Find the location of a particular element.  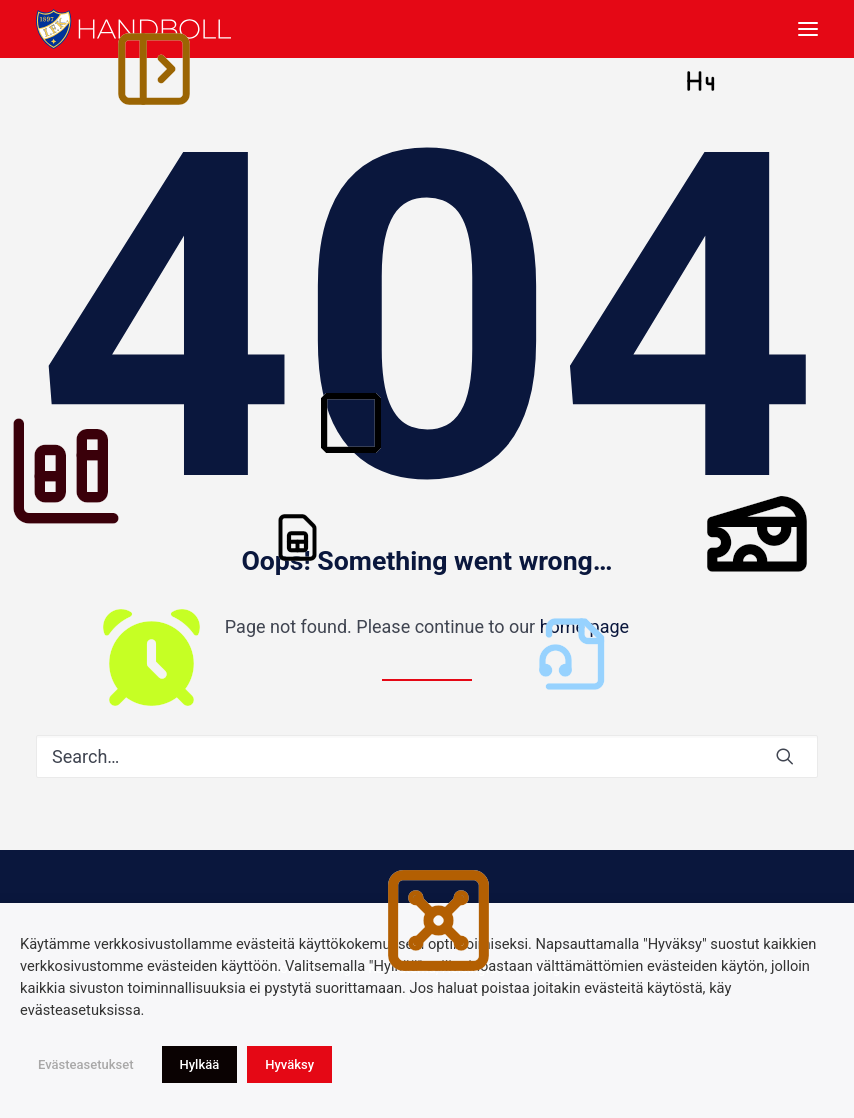

indicates dairy or cheese product category is located at coordinates (757, 539).